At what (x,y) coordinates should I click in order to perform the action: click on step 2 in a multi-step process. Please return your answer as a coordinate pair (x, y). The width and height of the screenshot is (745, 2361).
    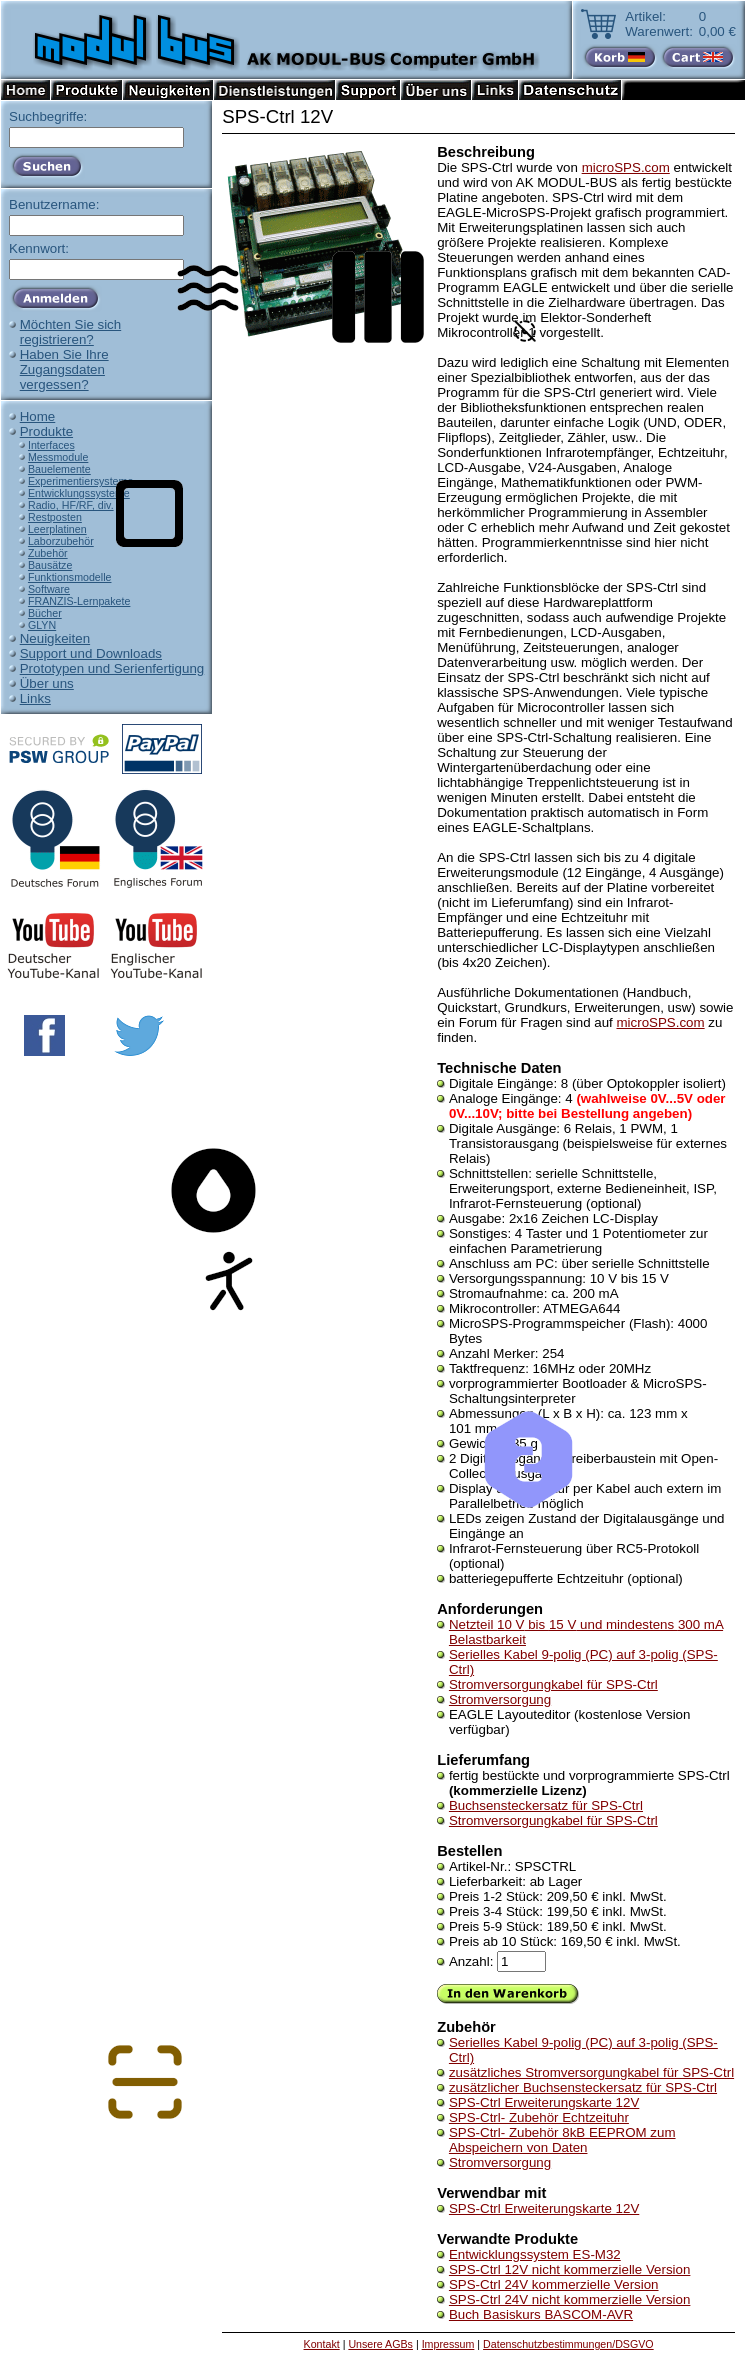
    Looking at the image, I should click on (528, 1459).